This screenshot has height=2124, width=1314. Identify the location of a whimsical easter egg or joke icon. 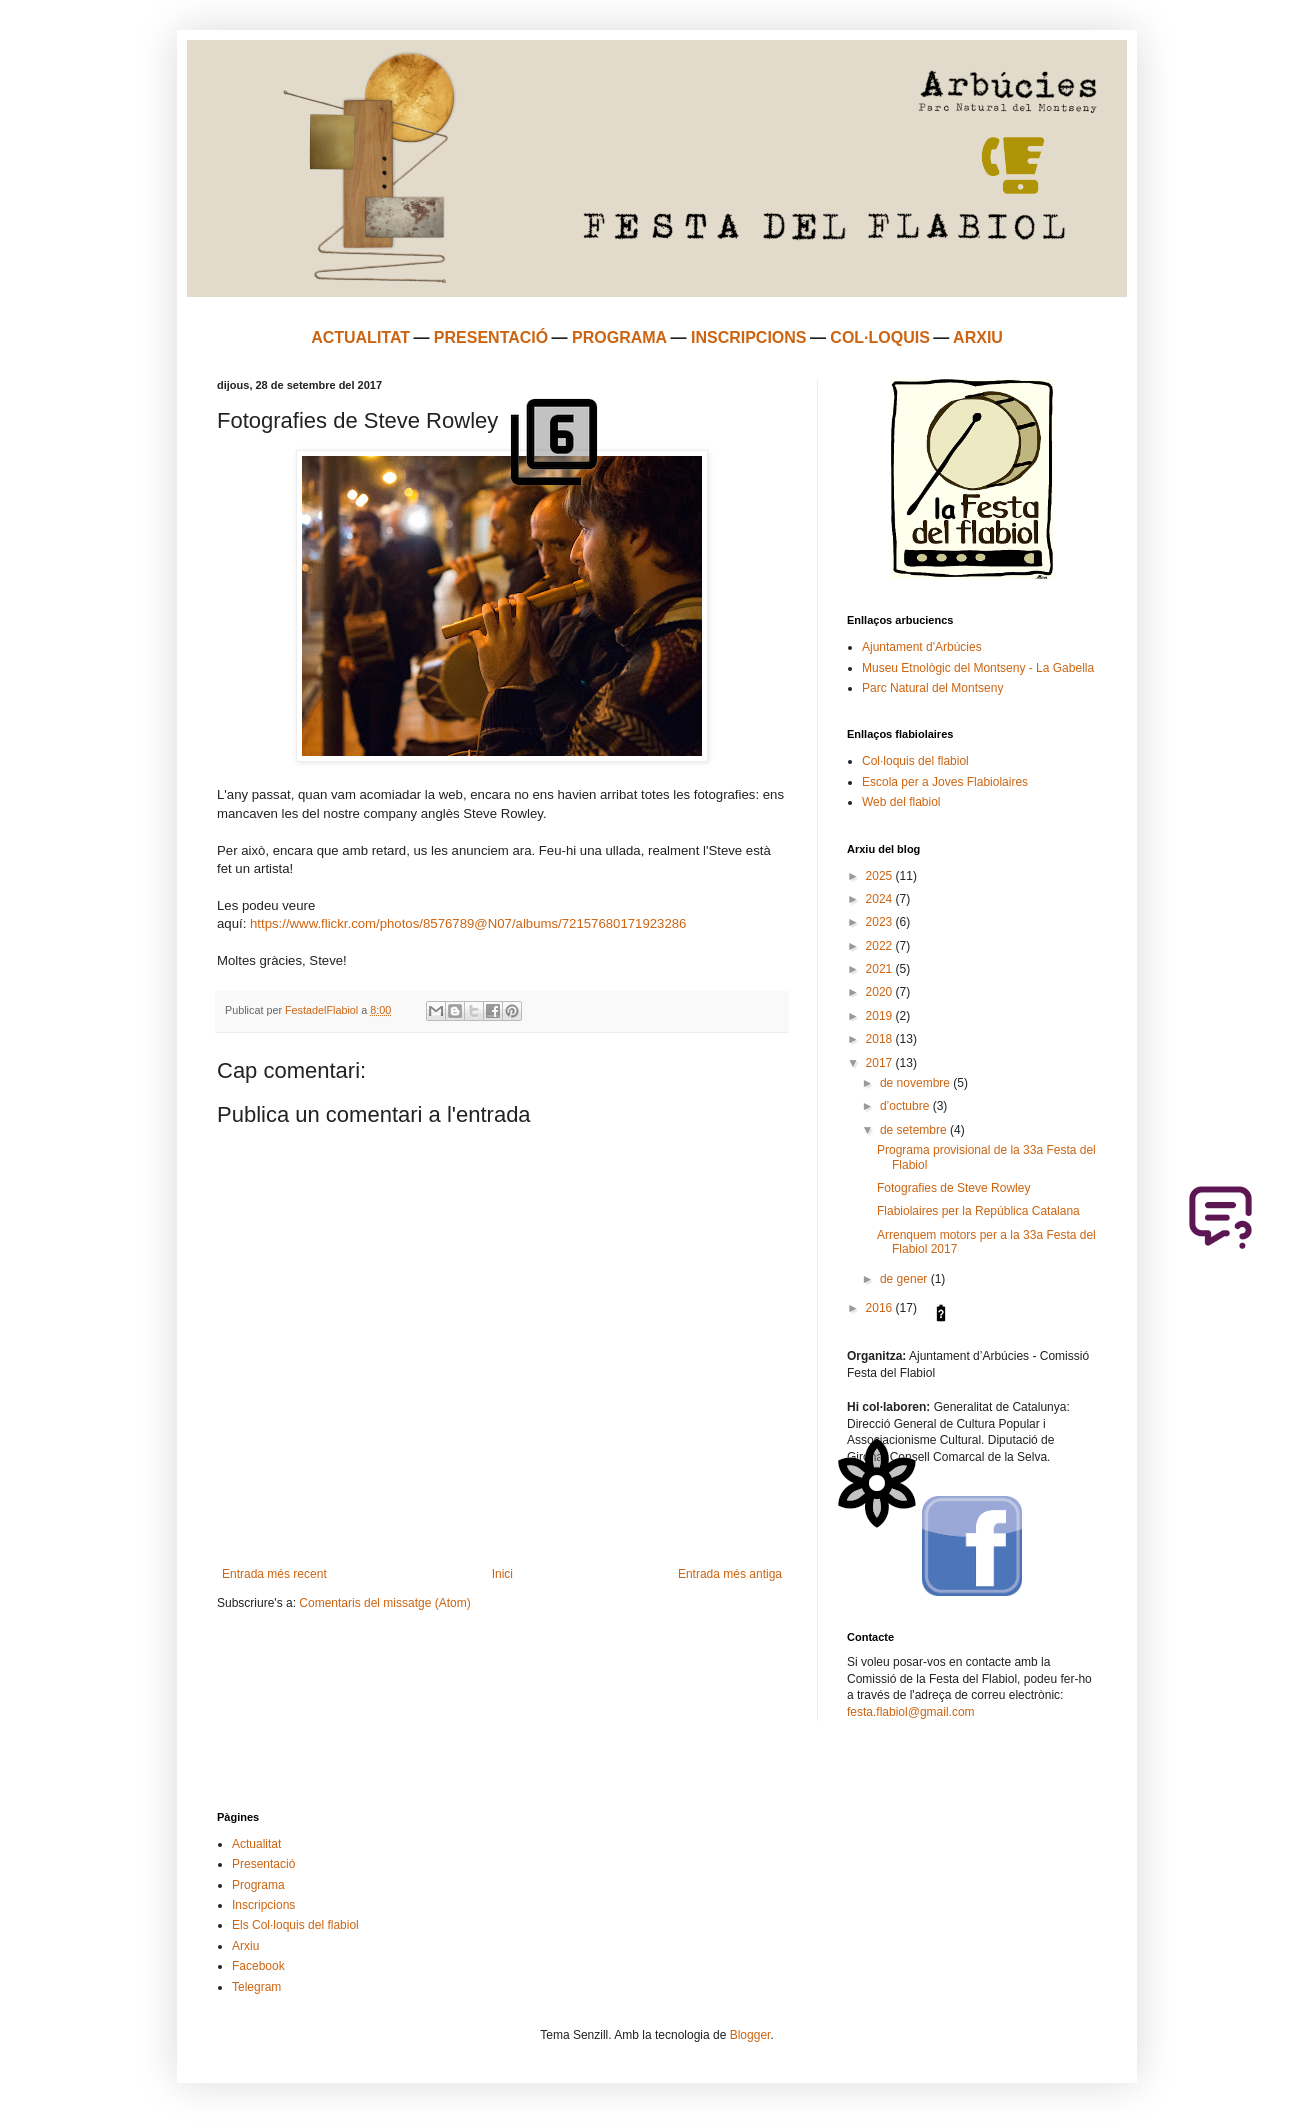
(1013, 165).